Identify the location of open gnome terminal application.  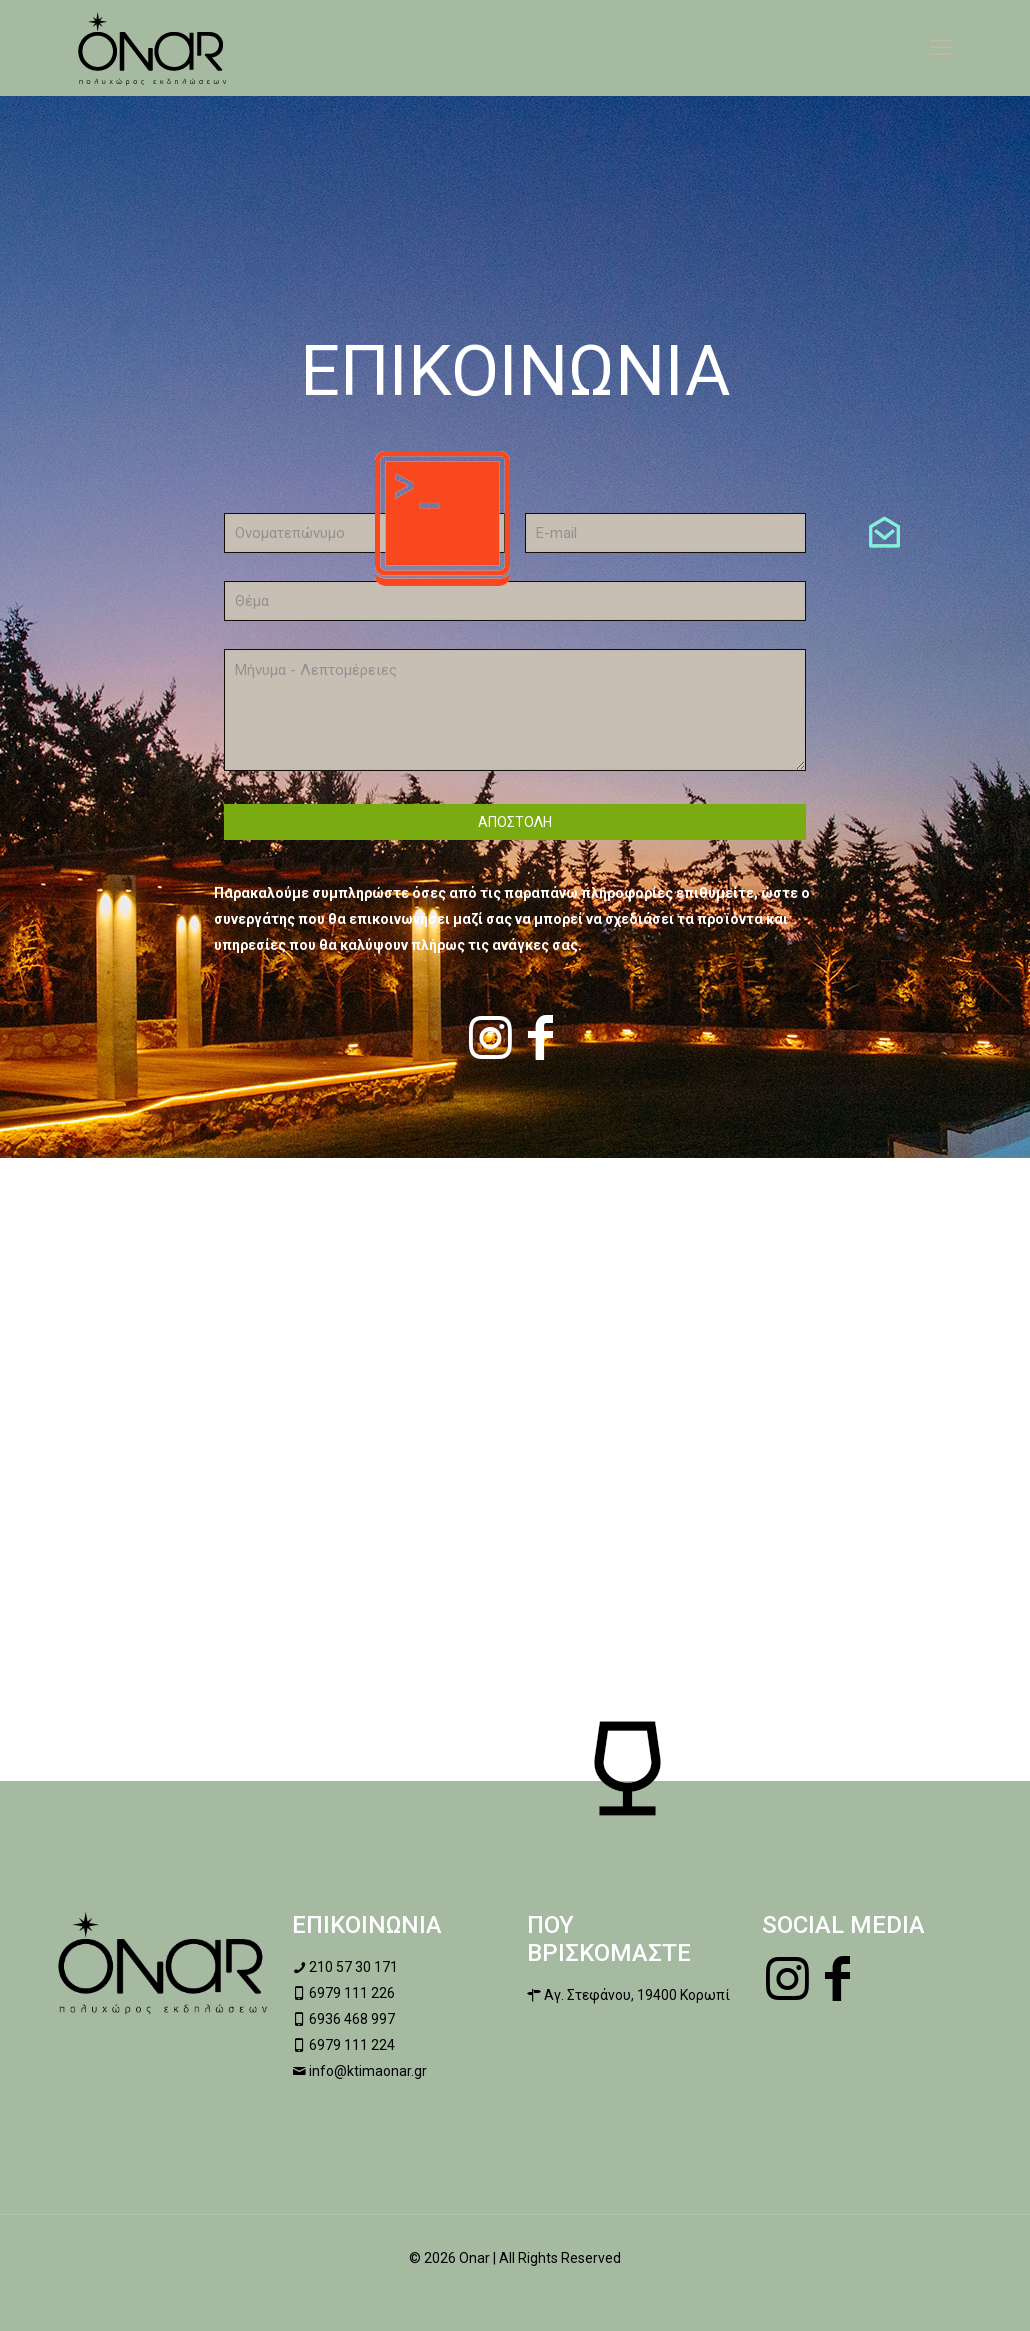
(442, 518).